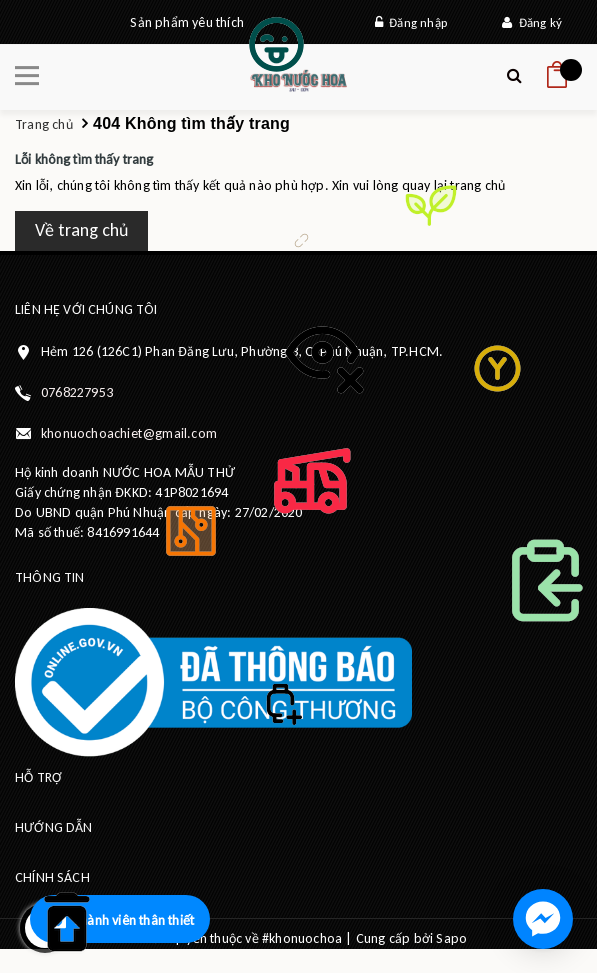 The height and width of the screenshot is (973, 597). I want to click on hide from view, so click(322, 352).